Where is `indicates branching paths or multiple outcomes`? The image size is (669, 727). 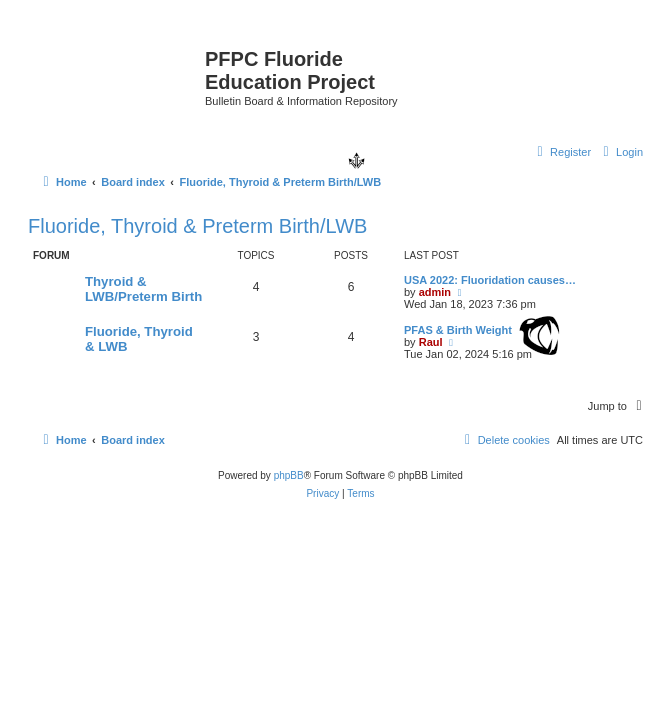
indicates branching paths or multiple outcomes is located at coordinates (356, 160).